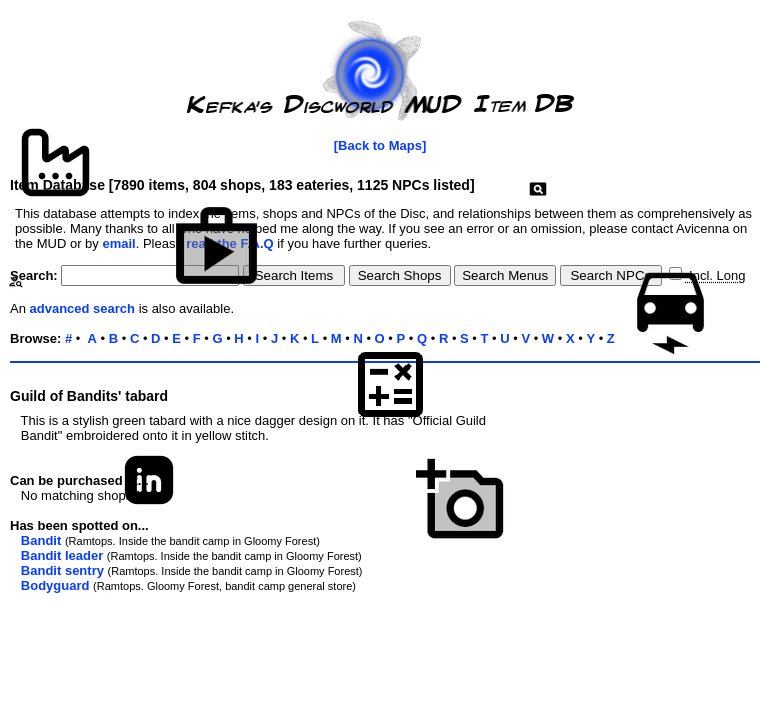 This screenshot has height=720, width=760. What do you see at coordinates (461, 500) in the screenshot?
I see `add a new photo` at bounding box center [461, 500].